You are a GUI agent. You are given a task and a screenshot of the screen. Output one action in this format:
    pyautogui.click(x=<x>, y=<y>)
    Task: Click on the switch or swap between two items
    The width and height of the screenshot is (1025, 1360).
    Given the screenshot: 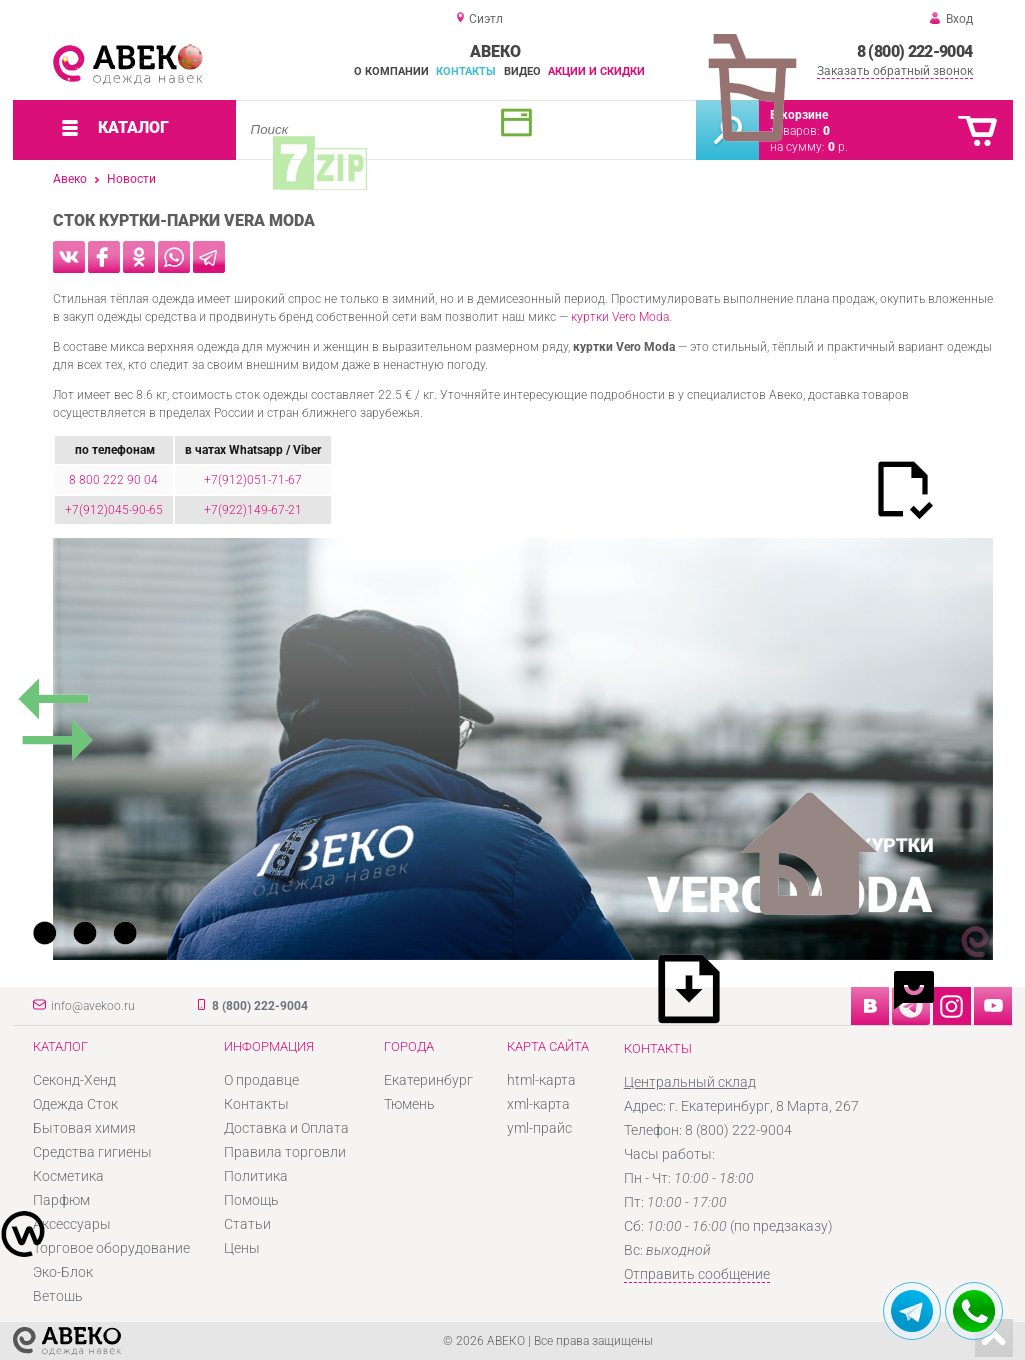 What is the action you would take?
    pyautogui.click(x=55, y=719)
    